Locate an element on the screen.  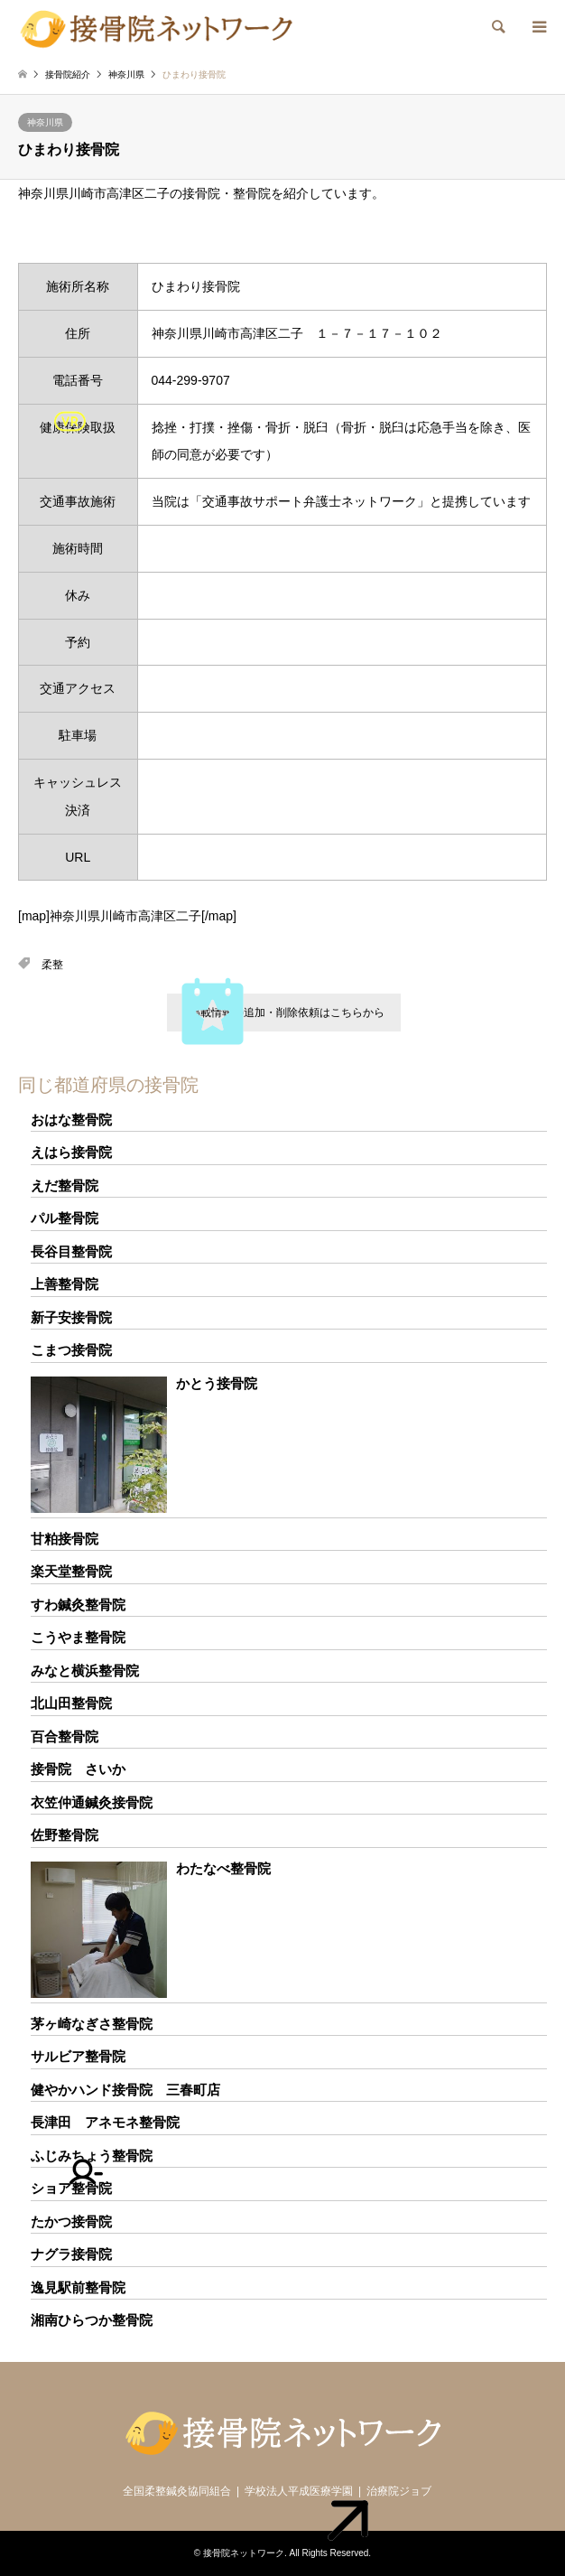
remove a user or contact is located at coordinates (85, 2172).